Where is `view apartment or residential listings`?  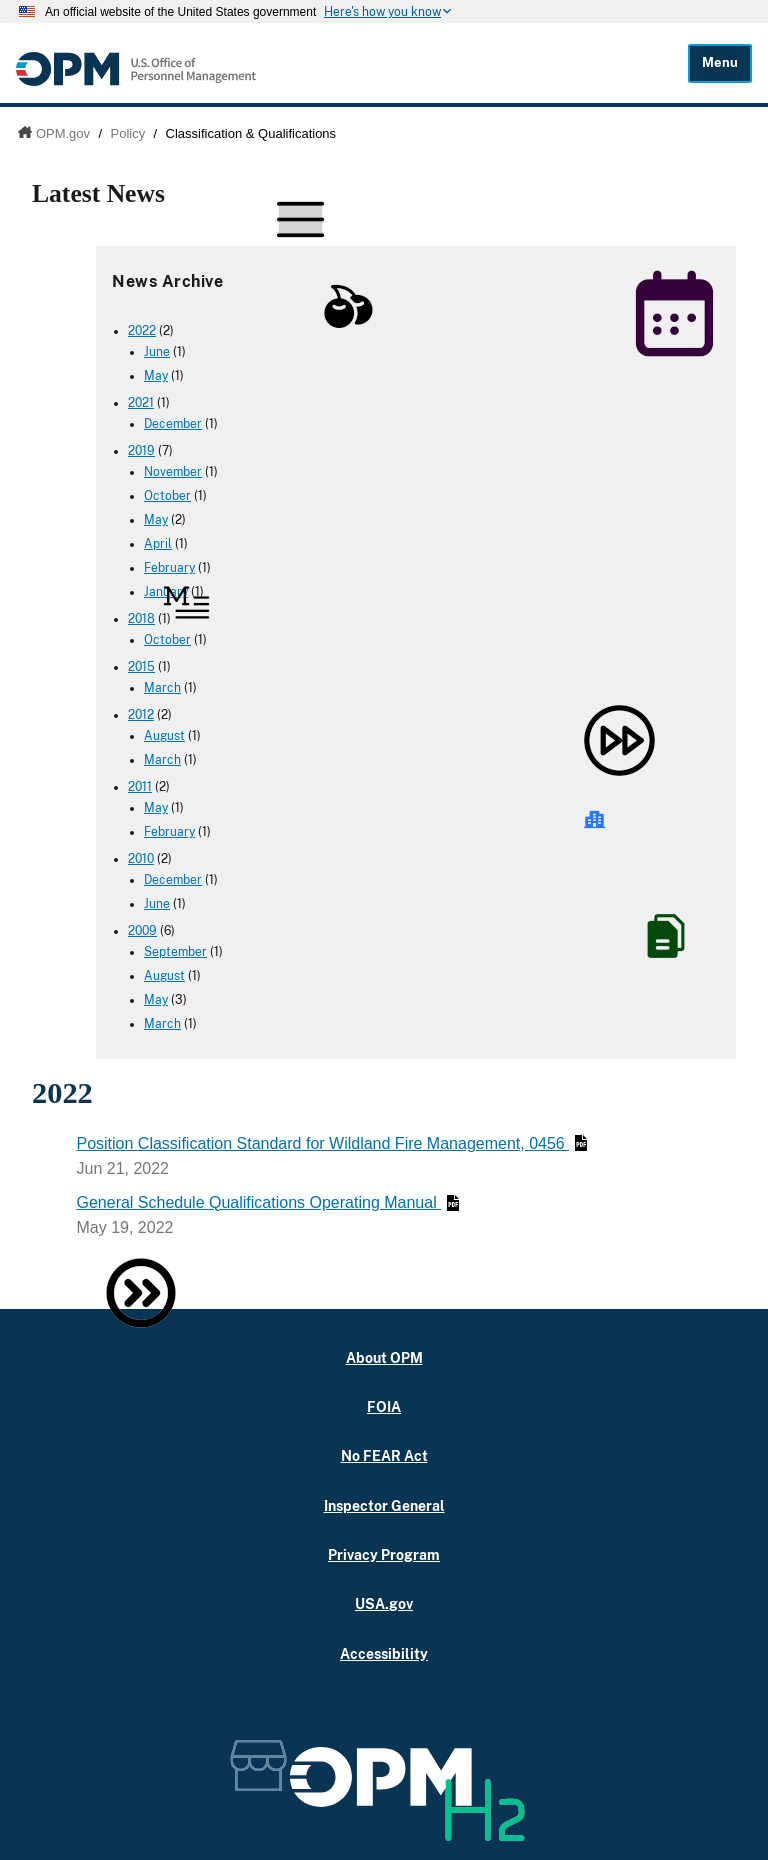
view apartment or residential listings is located at coordinates (594, 819).